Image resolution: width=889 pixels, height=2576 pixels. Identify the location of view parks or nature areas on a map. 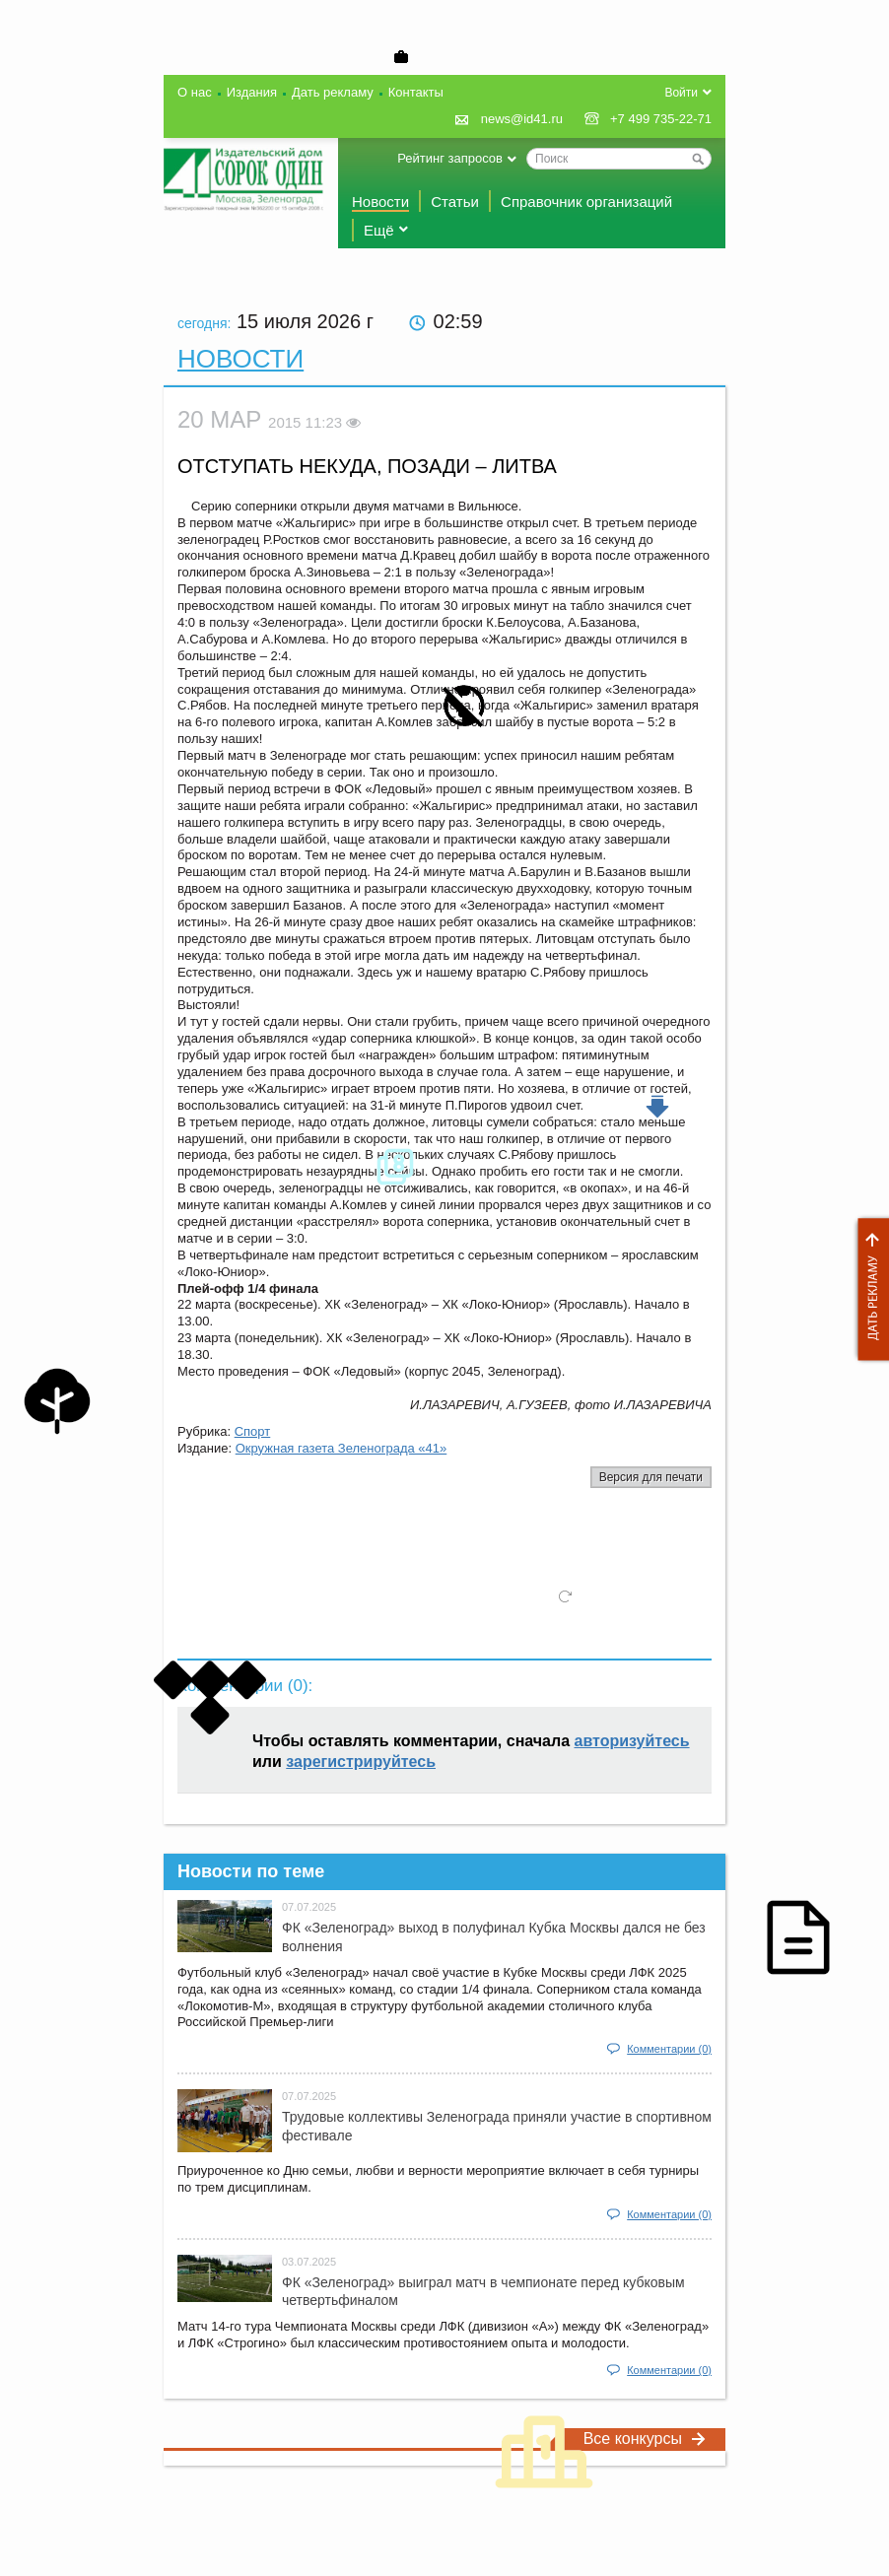
(57, 1401).